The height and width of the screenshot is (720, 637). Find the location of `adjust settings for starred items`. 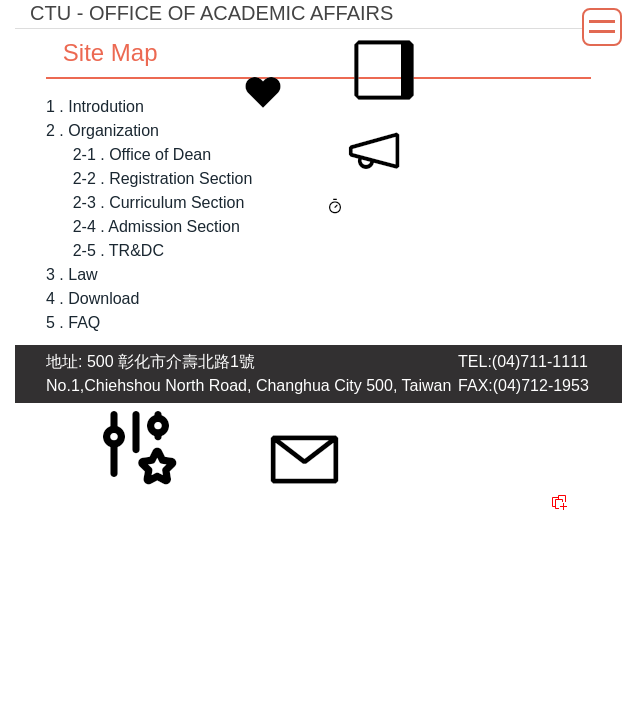

adjust settings for starred items is located at coordinates (136, 444).